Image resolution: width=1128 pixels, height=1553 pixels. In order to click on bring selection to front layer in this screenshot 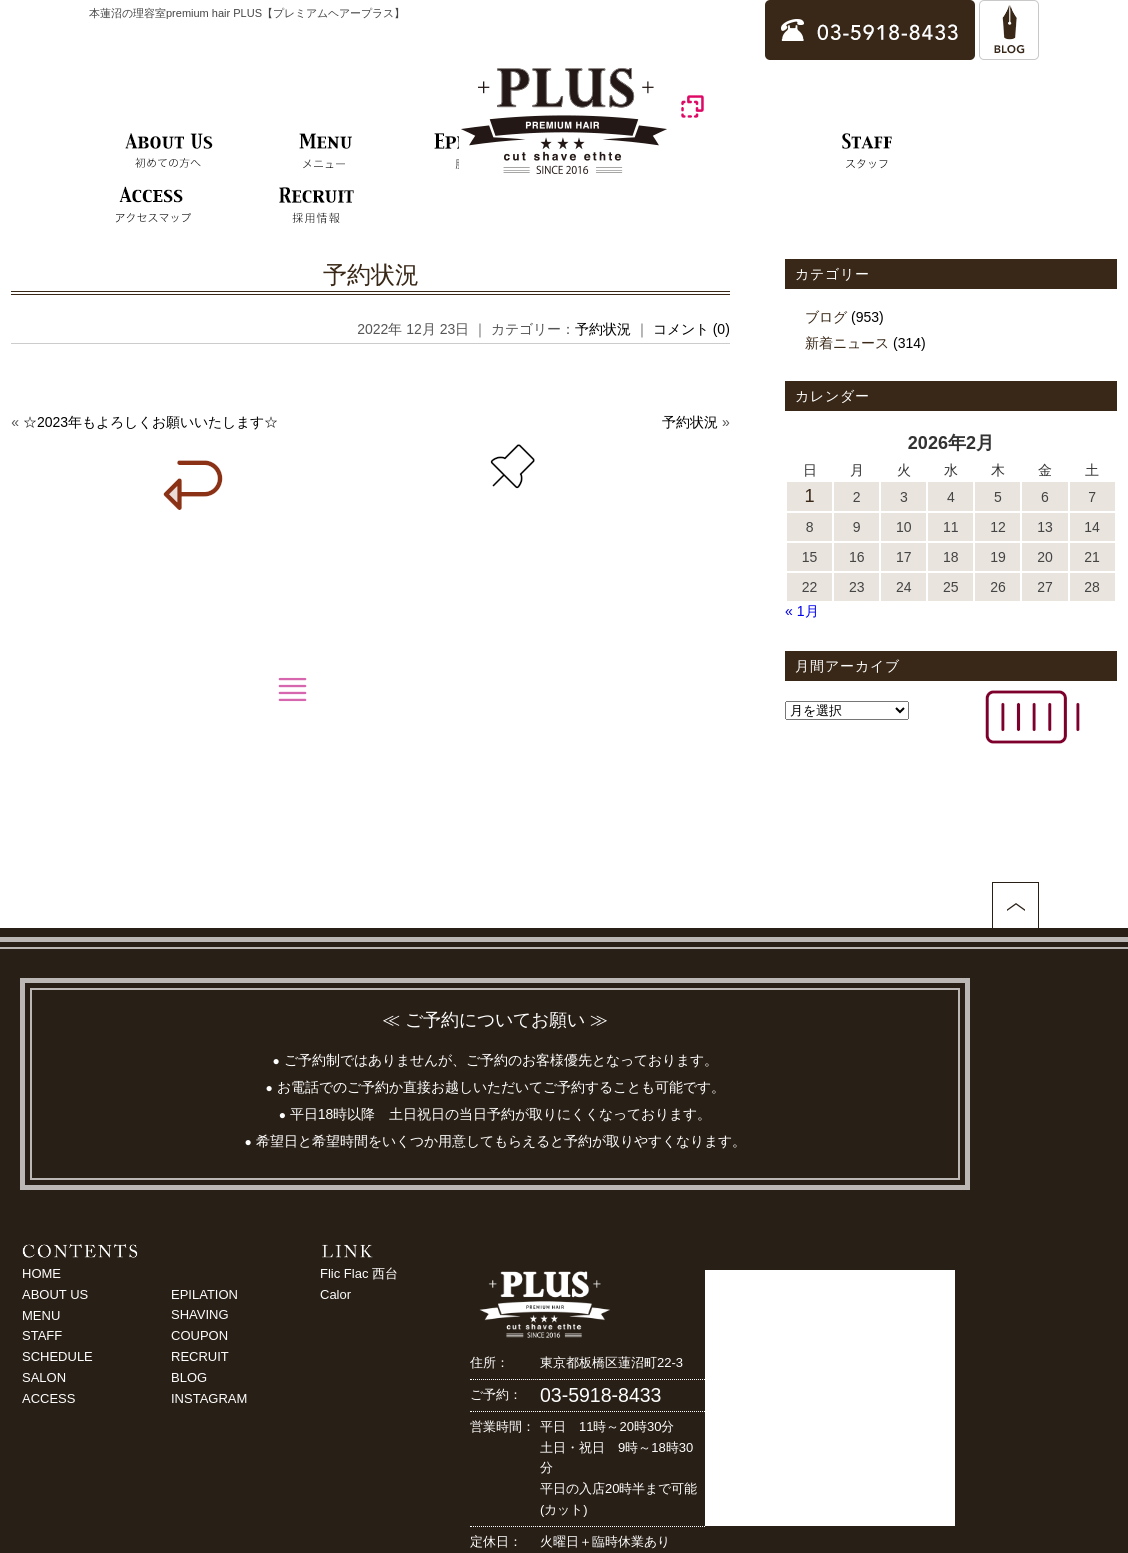, I will do `click(692, 106)`.